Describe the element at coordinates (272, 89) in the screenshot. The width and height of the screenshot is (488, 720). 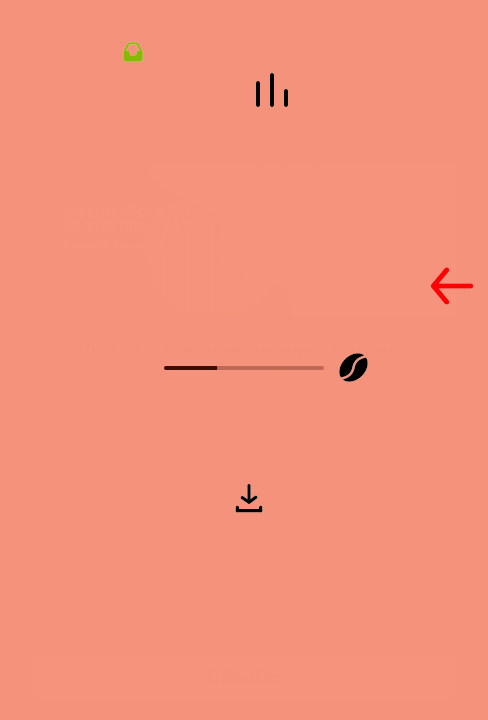
I see `view analytics or statistics` at that location.